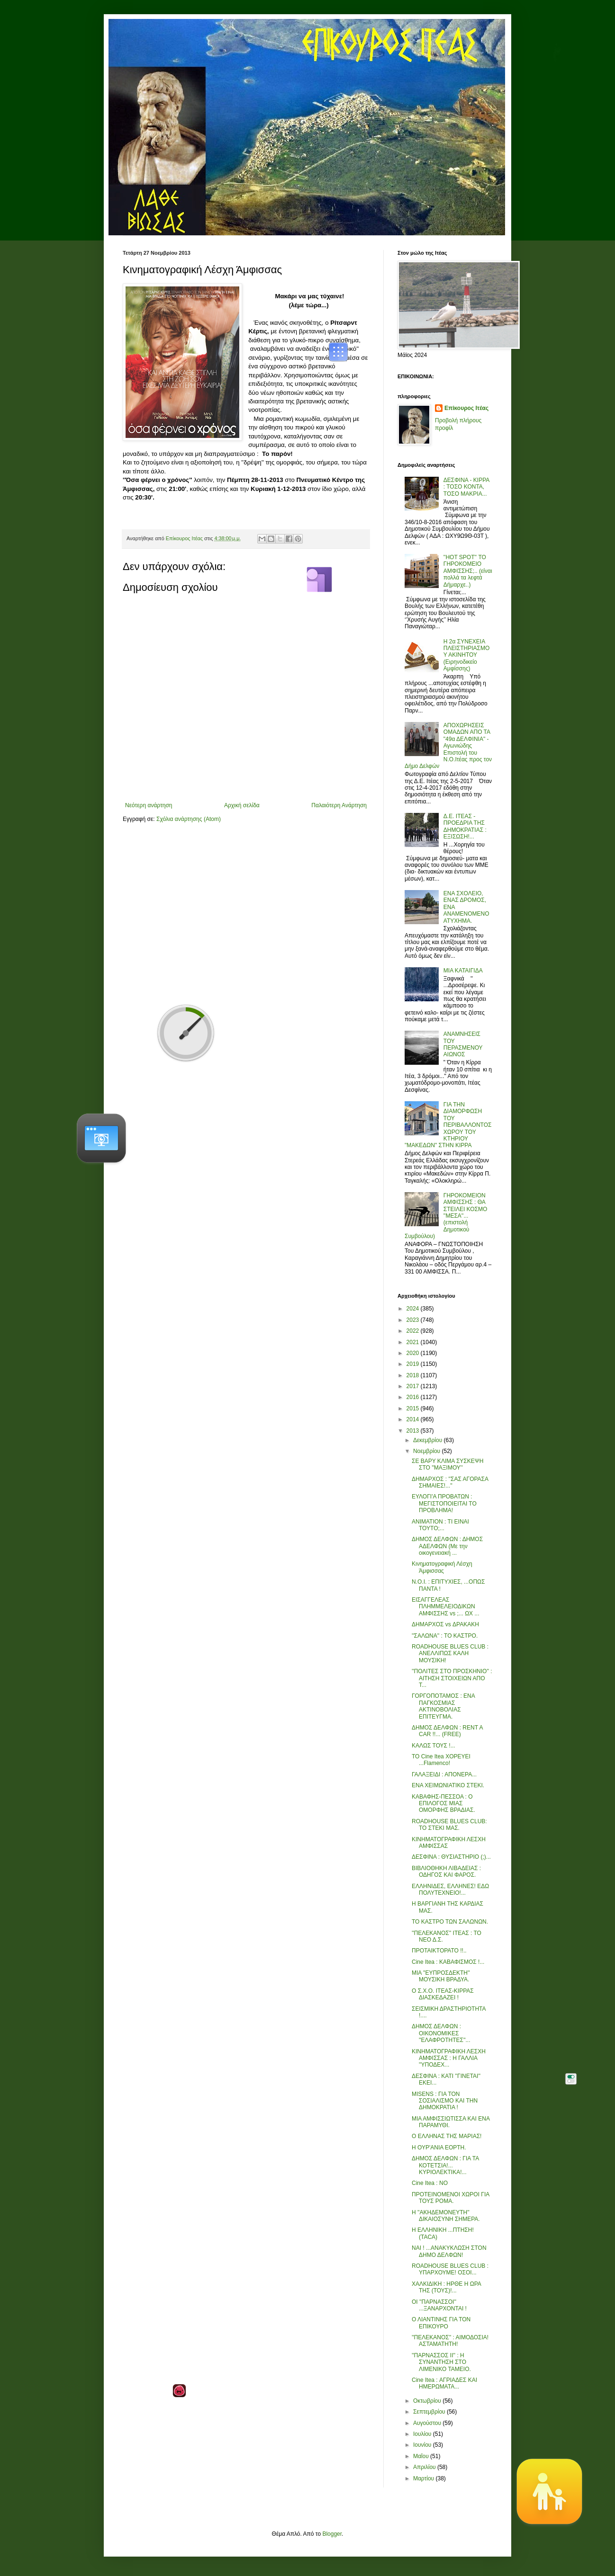  Describe the element at coordinates (101, 1138) in the screenshot. I see `open remote desktop or screen sharing preferences` at that location.